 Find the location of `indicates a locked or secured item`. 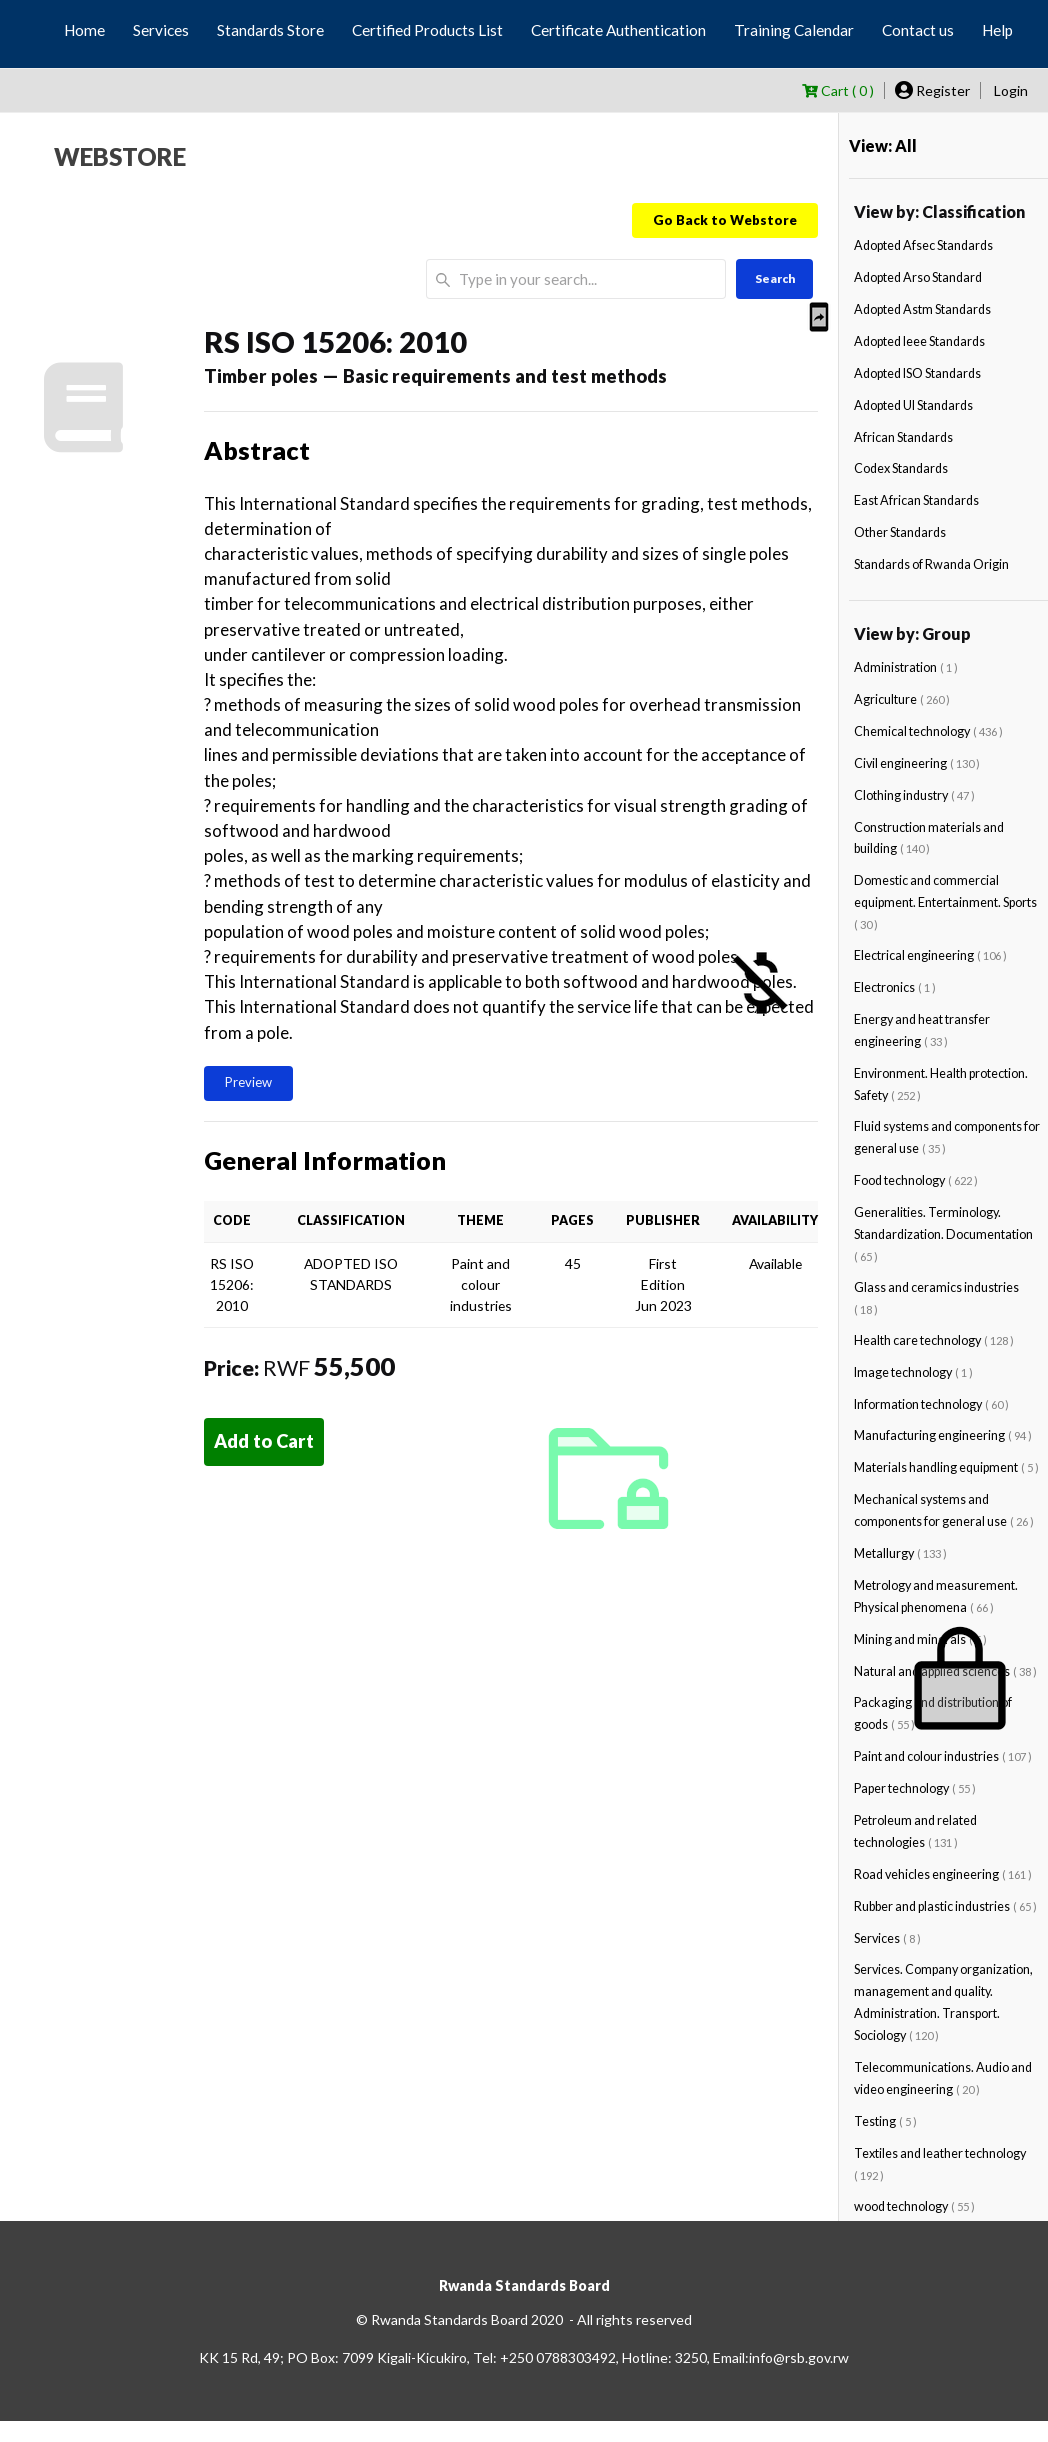

indicates a locked or secured item is located at coordinates (960, 1684).